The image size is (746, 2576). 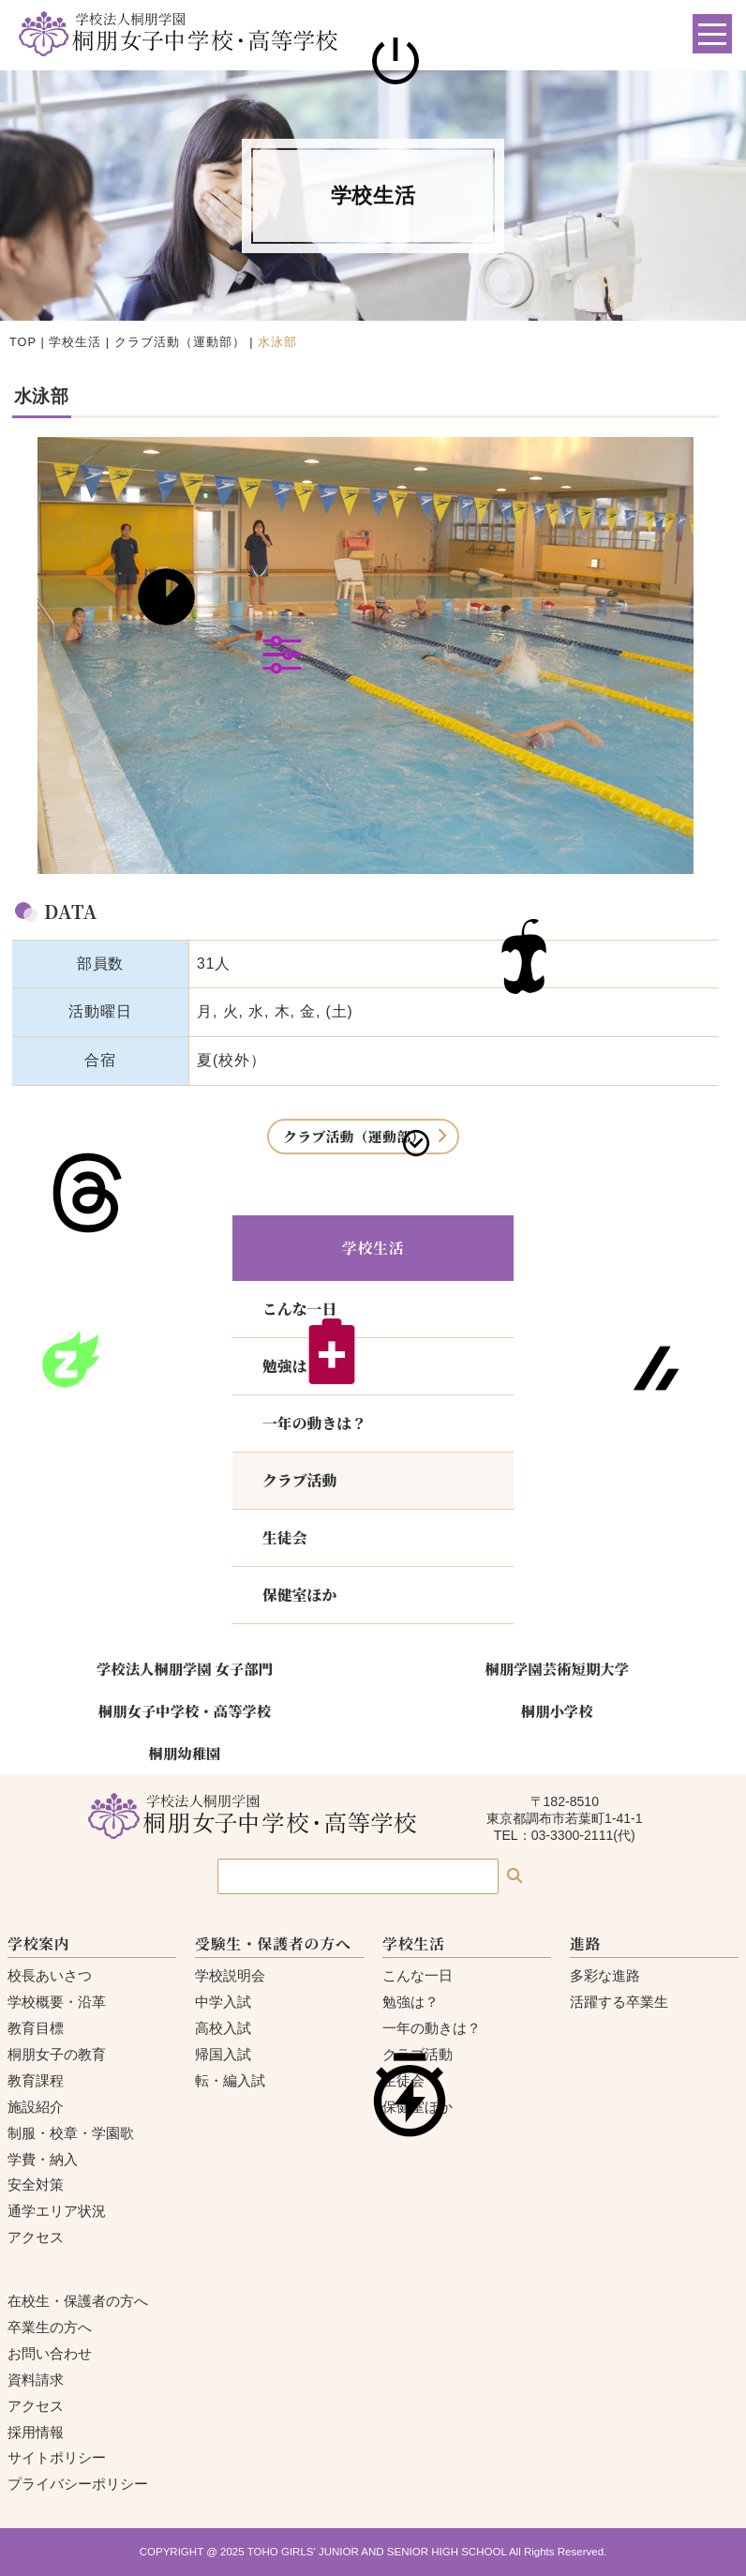 What do you see at coordinates (656, 1368) in the screenshot?
I see `open zenn platform` at bounding box center [656, 1368].